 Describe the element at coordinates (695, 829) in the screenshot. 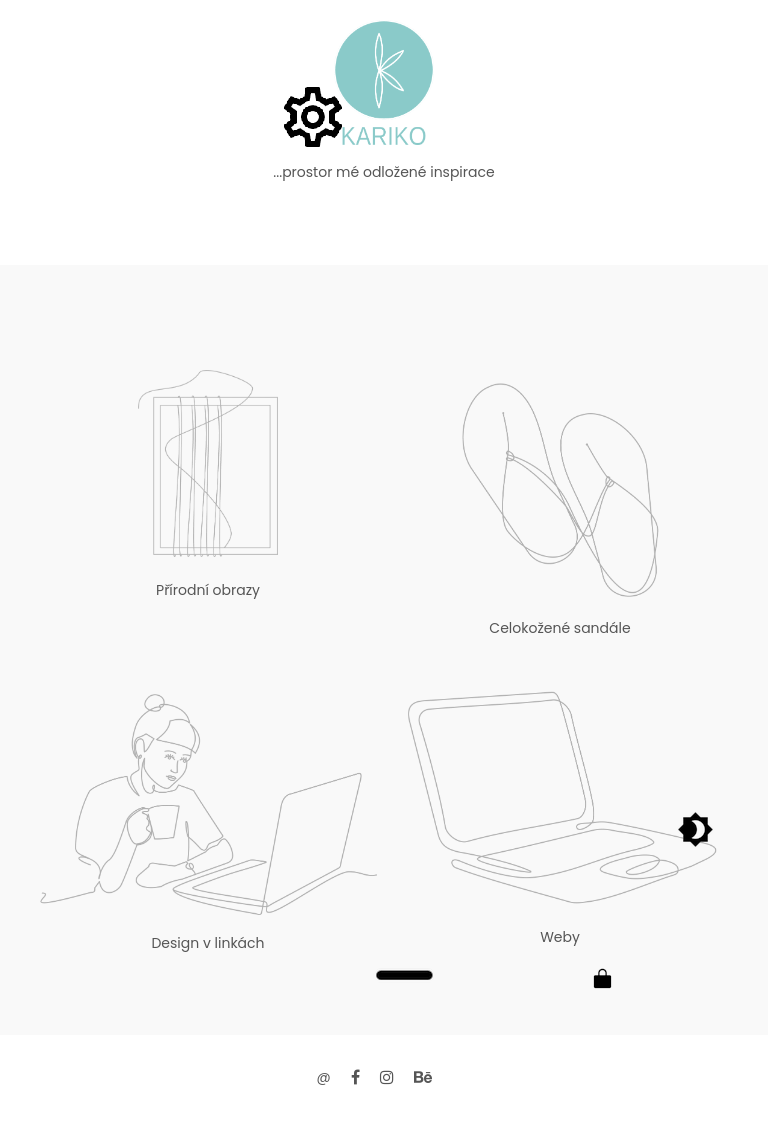

I see `toggle dark mode or night theme` at that location.